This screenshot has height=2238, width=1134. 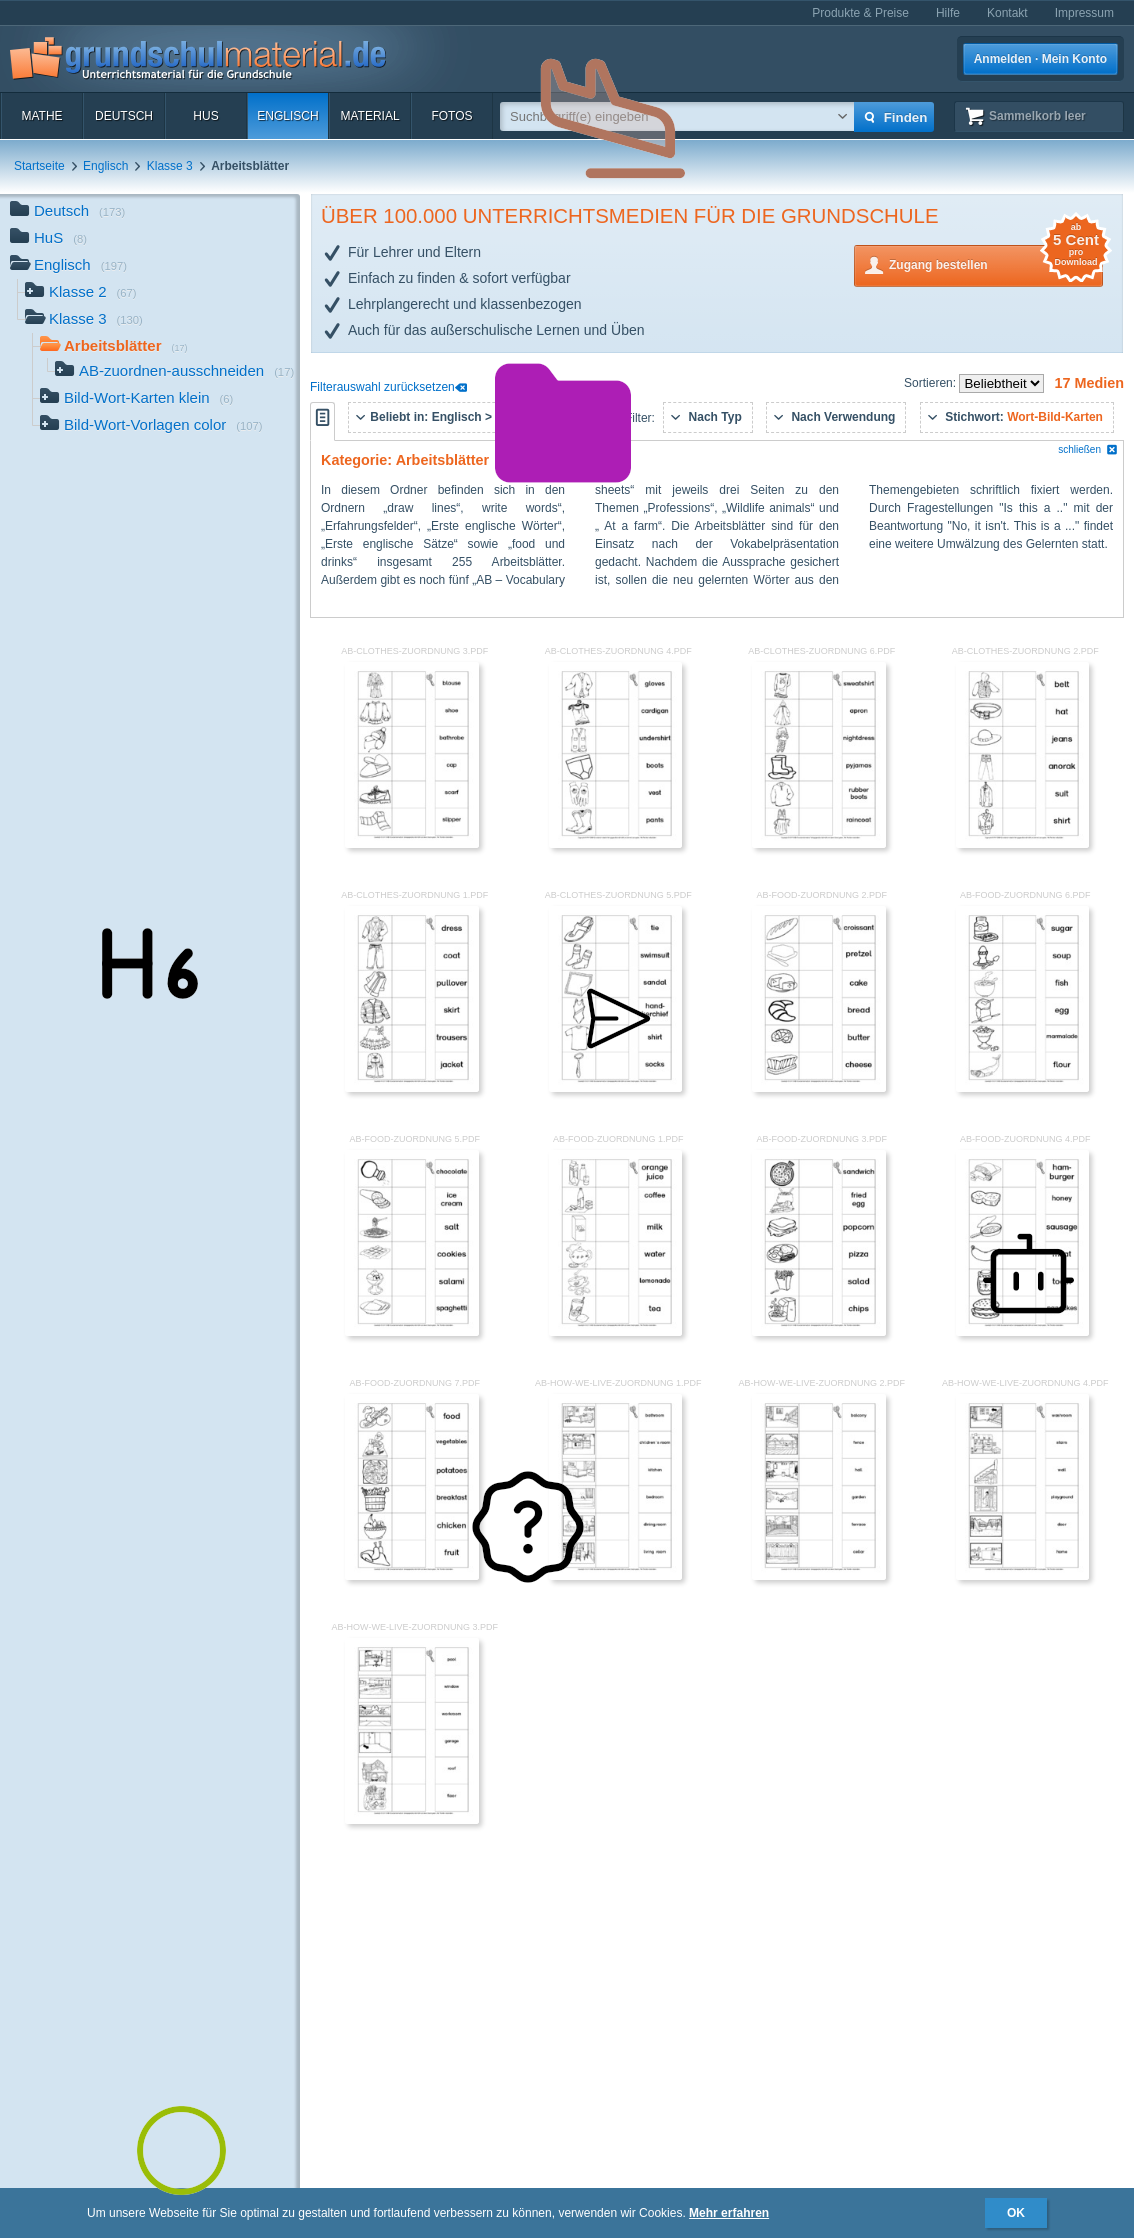 What do you see at coordinates (1028, 1275) in the screenshot?
I see `view dependabot alerts and automated dependency updates` at bounding box center [1028, 1275].